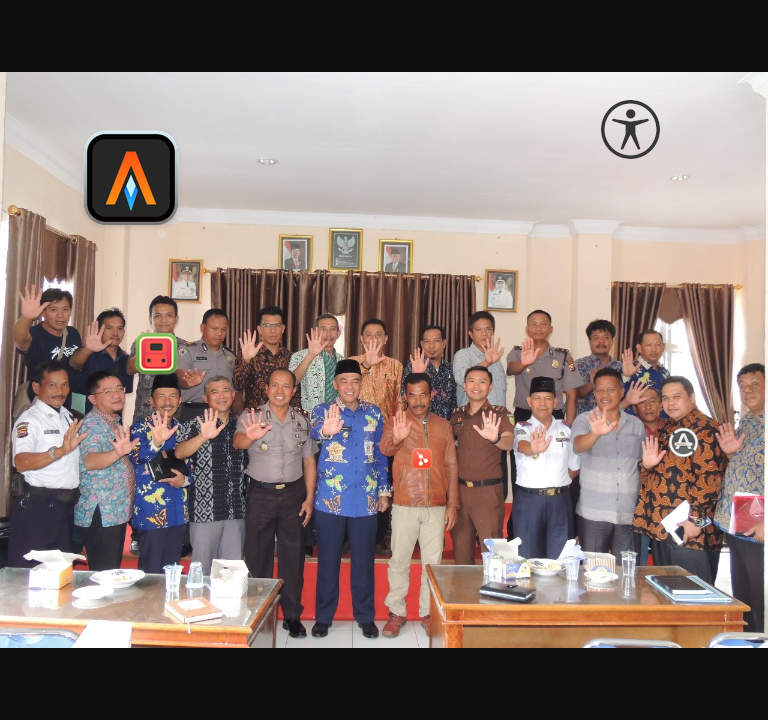  What do you see at coordinates (422, 459) in the screenshot?
I see `configure git version control settings` at bounding box center [422, 459].